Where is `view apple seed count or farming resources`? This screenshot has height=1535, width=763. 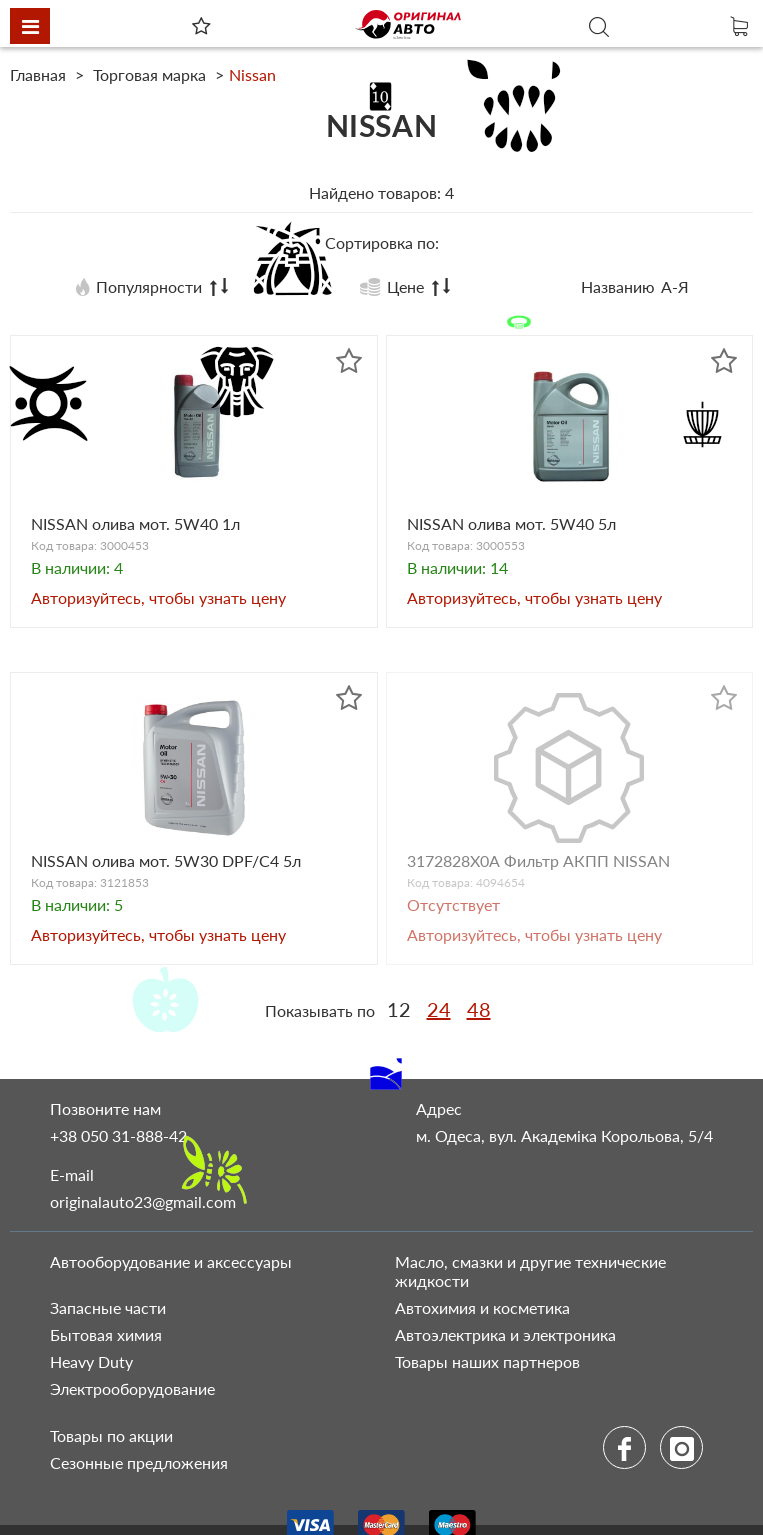
view apple seed count or farming resources is located at coordinates (165, 999).